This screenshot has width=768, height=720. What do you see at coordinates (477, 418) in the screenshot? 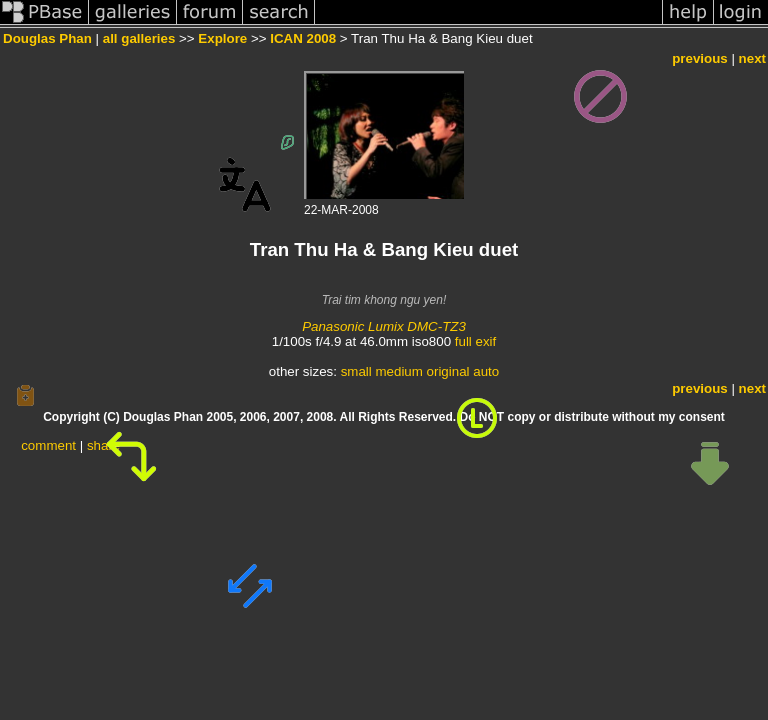
I see `indicates a "large" size option` at bounding box center [477, 418].